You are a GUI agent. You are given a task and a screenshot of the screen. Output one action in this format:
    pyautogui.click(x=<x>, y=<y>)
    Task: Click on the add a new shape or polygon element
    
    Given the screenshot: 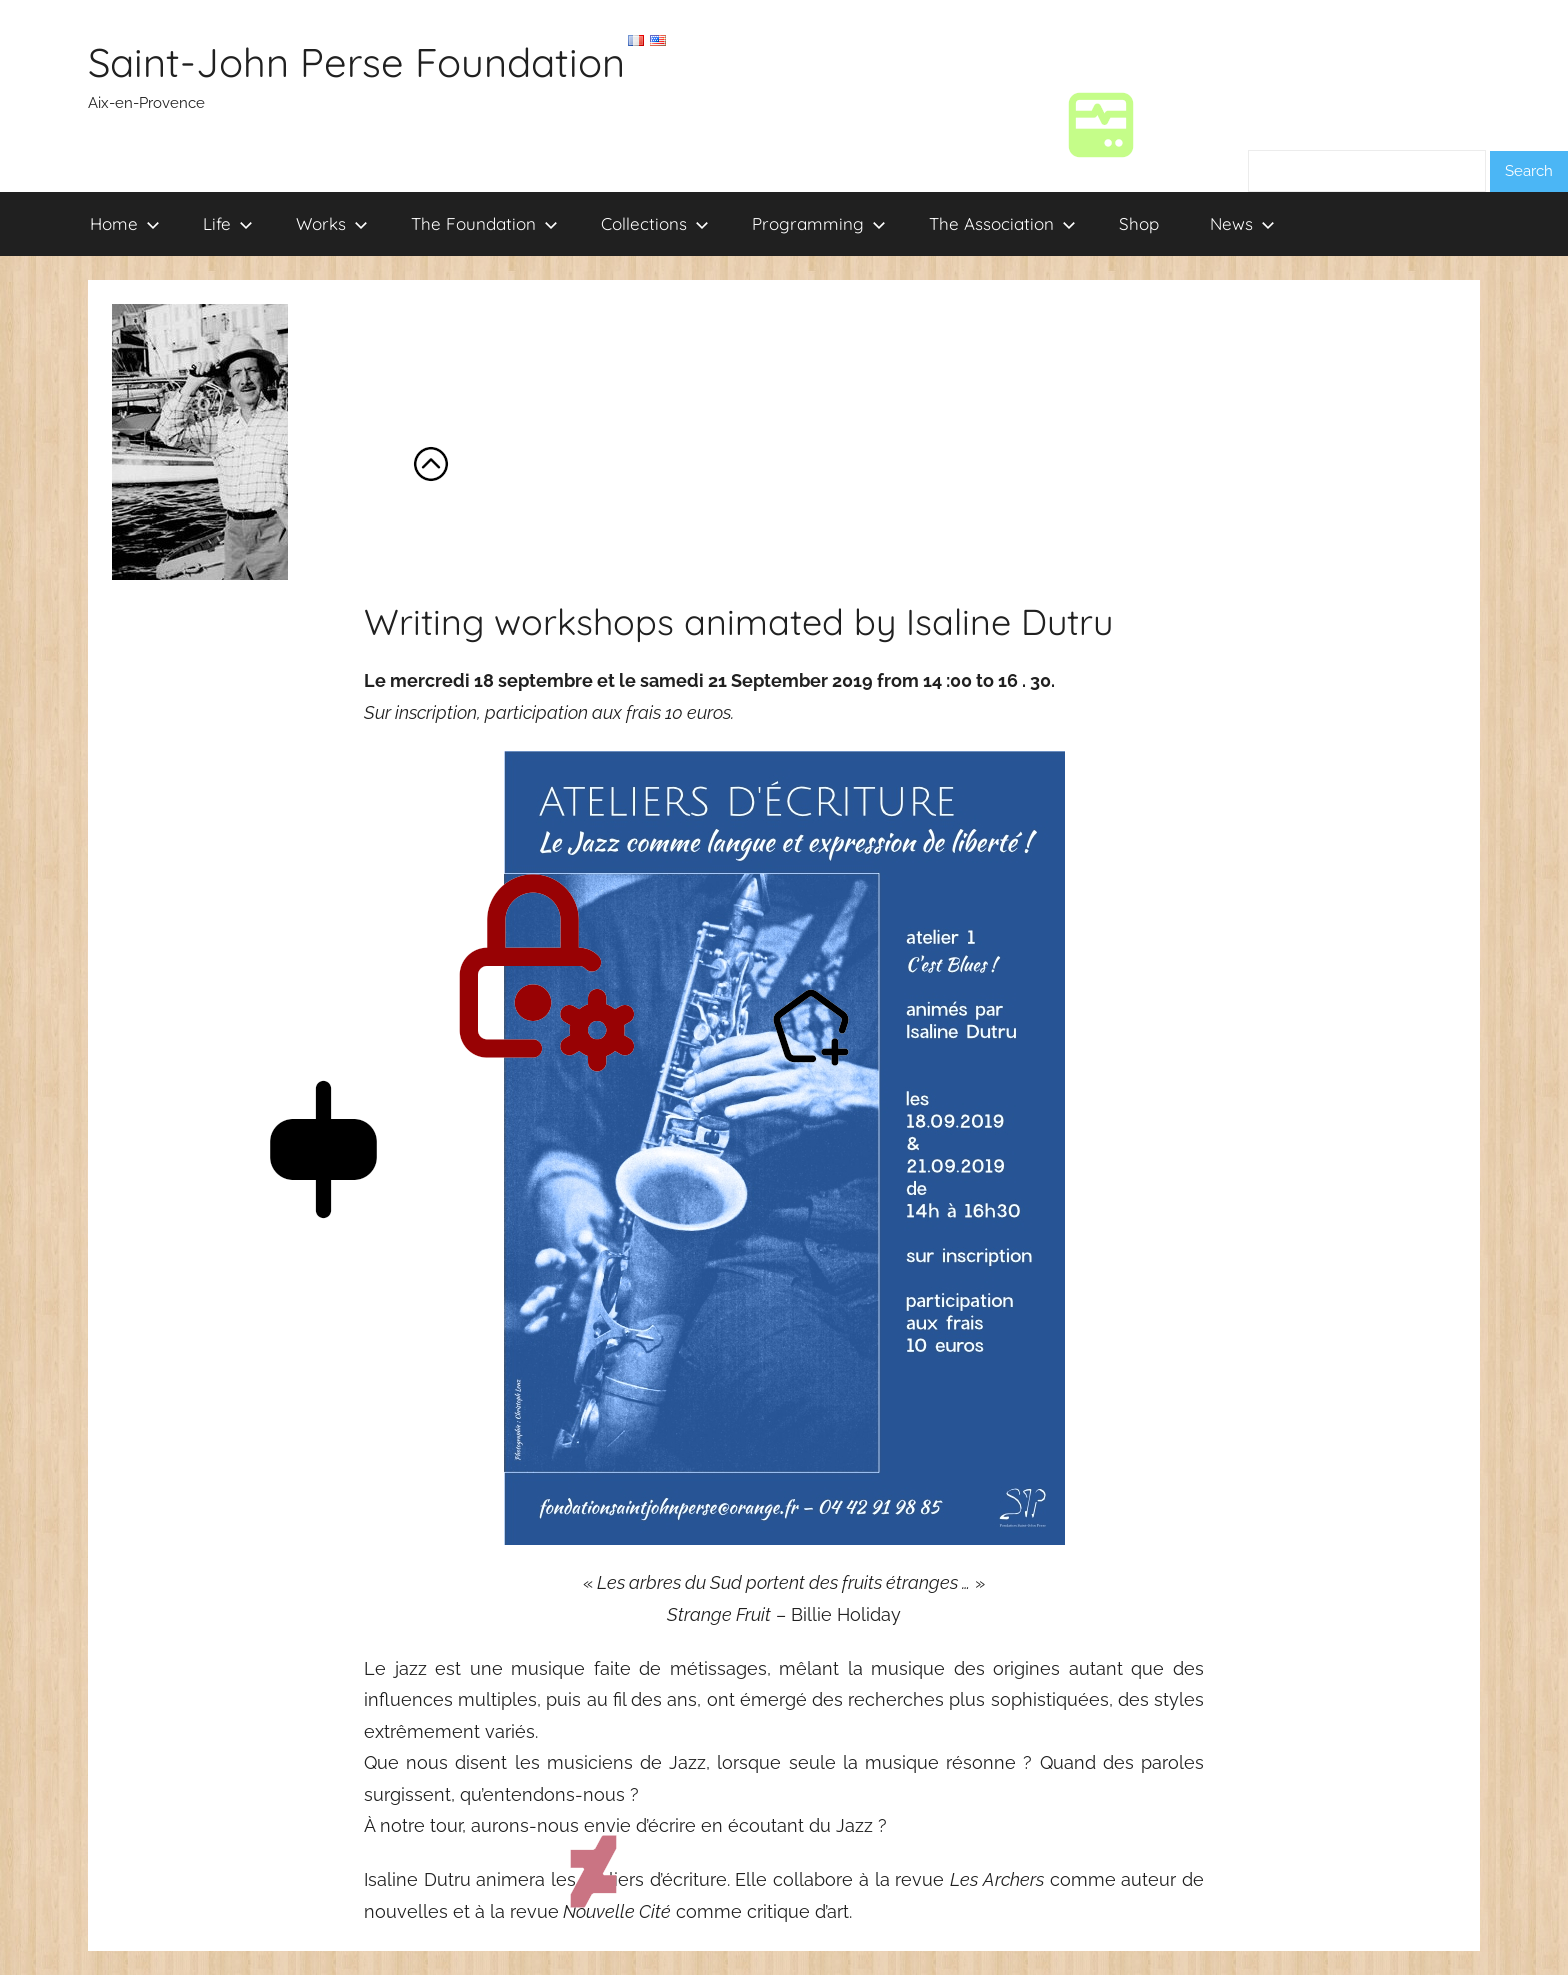 What is the action you would take?
    pyautogui.click(x=811, y=1028)
    